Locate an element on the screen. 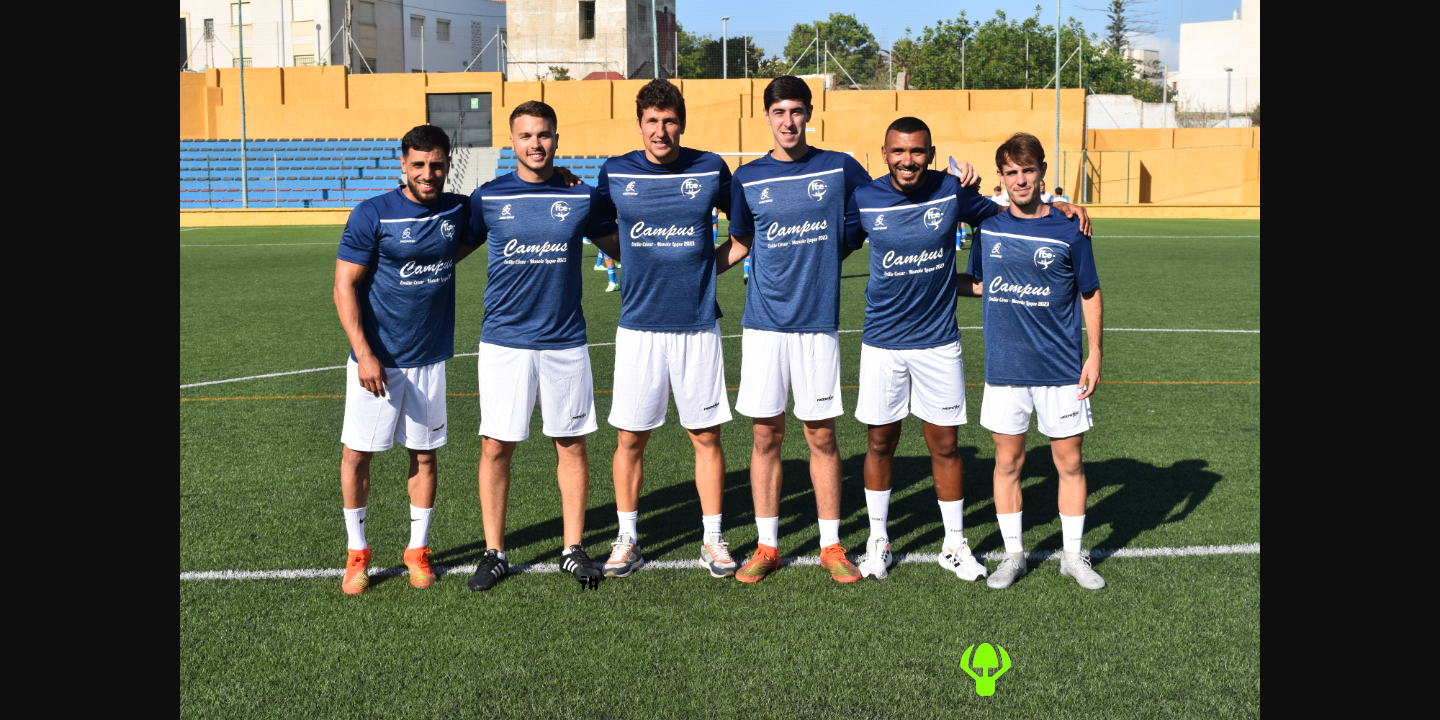 The image size is (1440, 720). request an airdrop or supply delivery is located at coordinates (985, 670).